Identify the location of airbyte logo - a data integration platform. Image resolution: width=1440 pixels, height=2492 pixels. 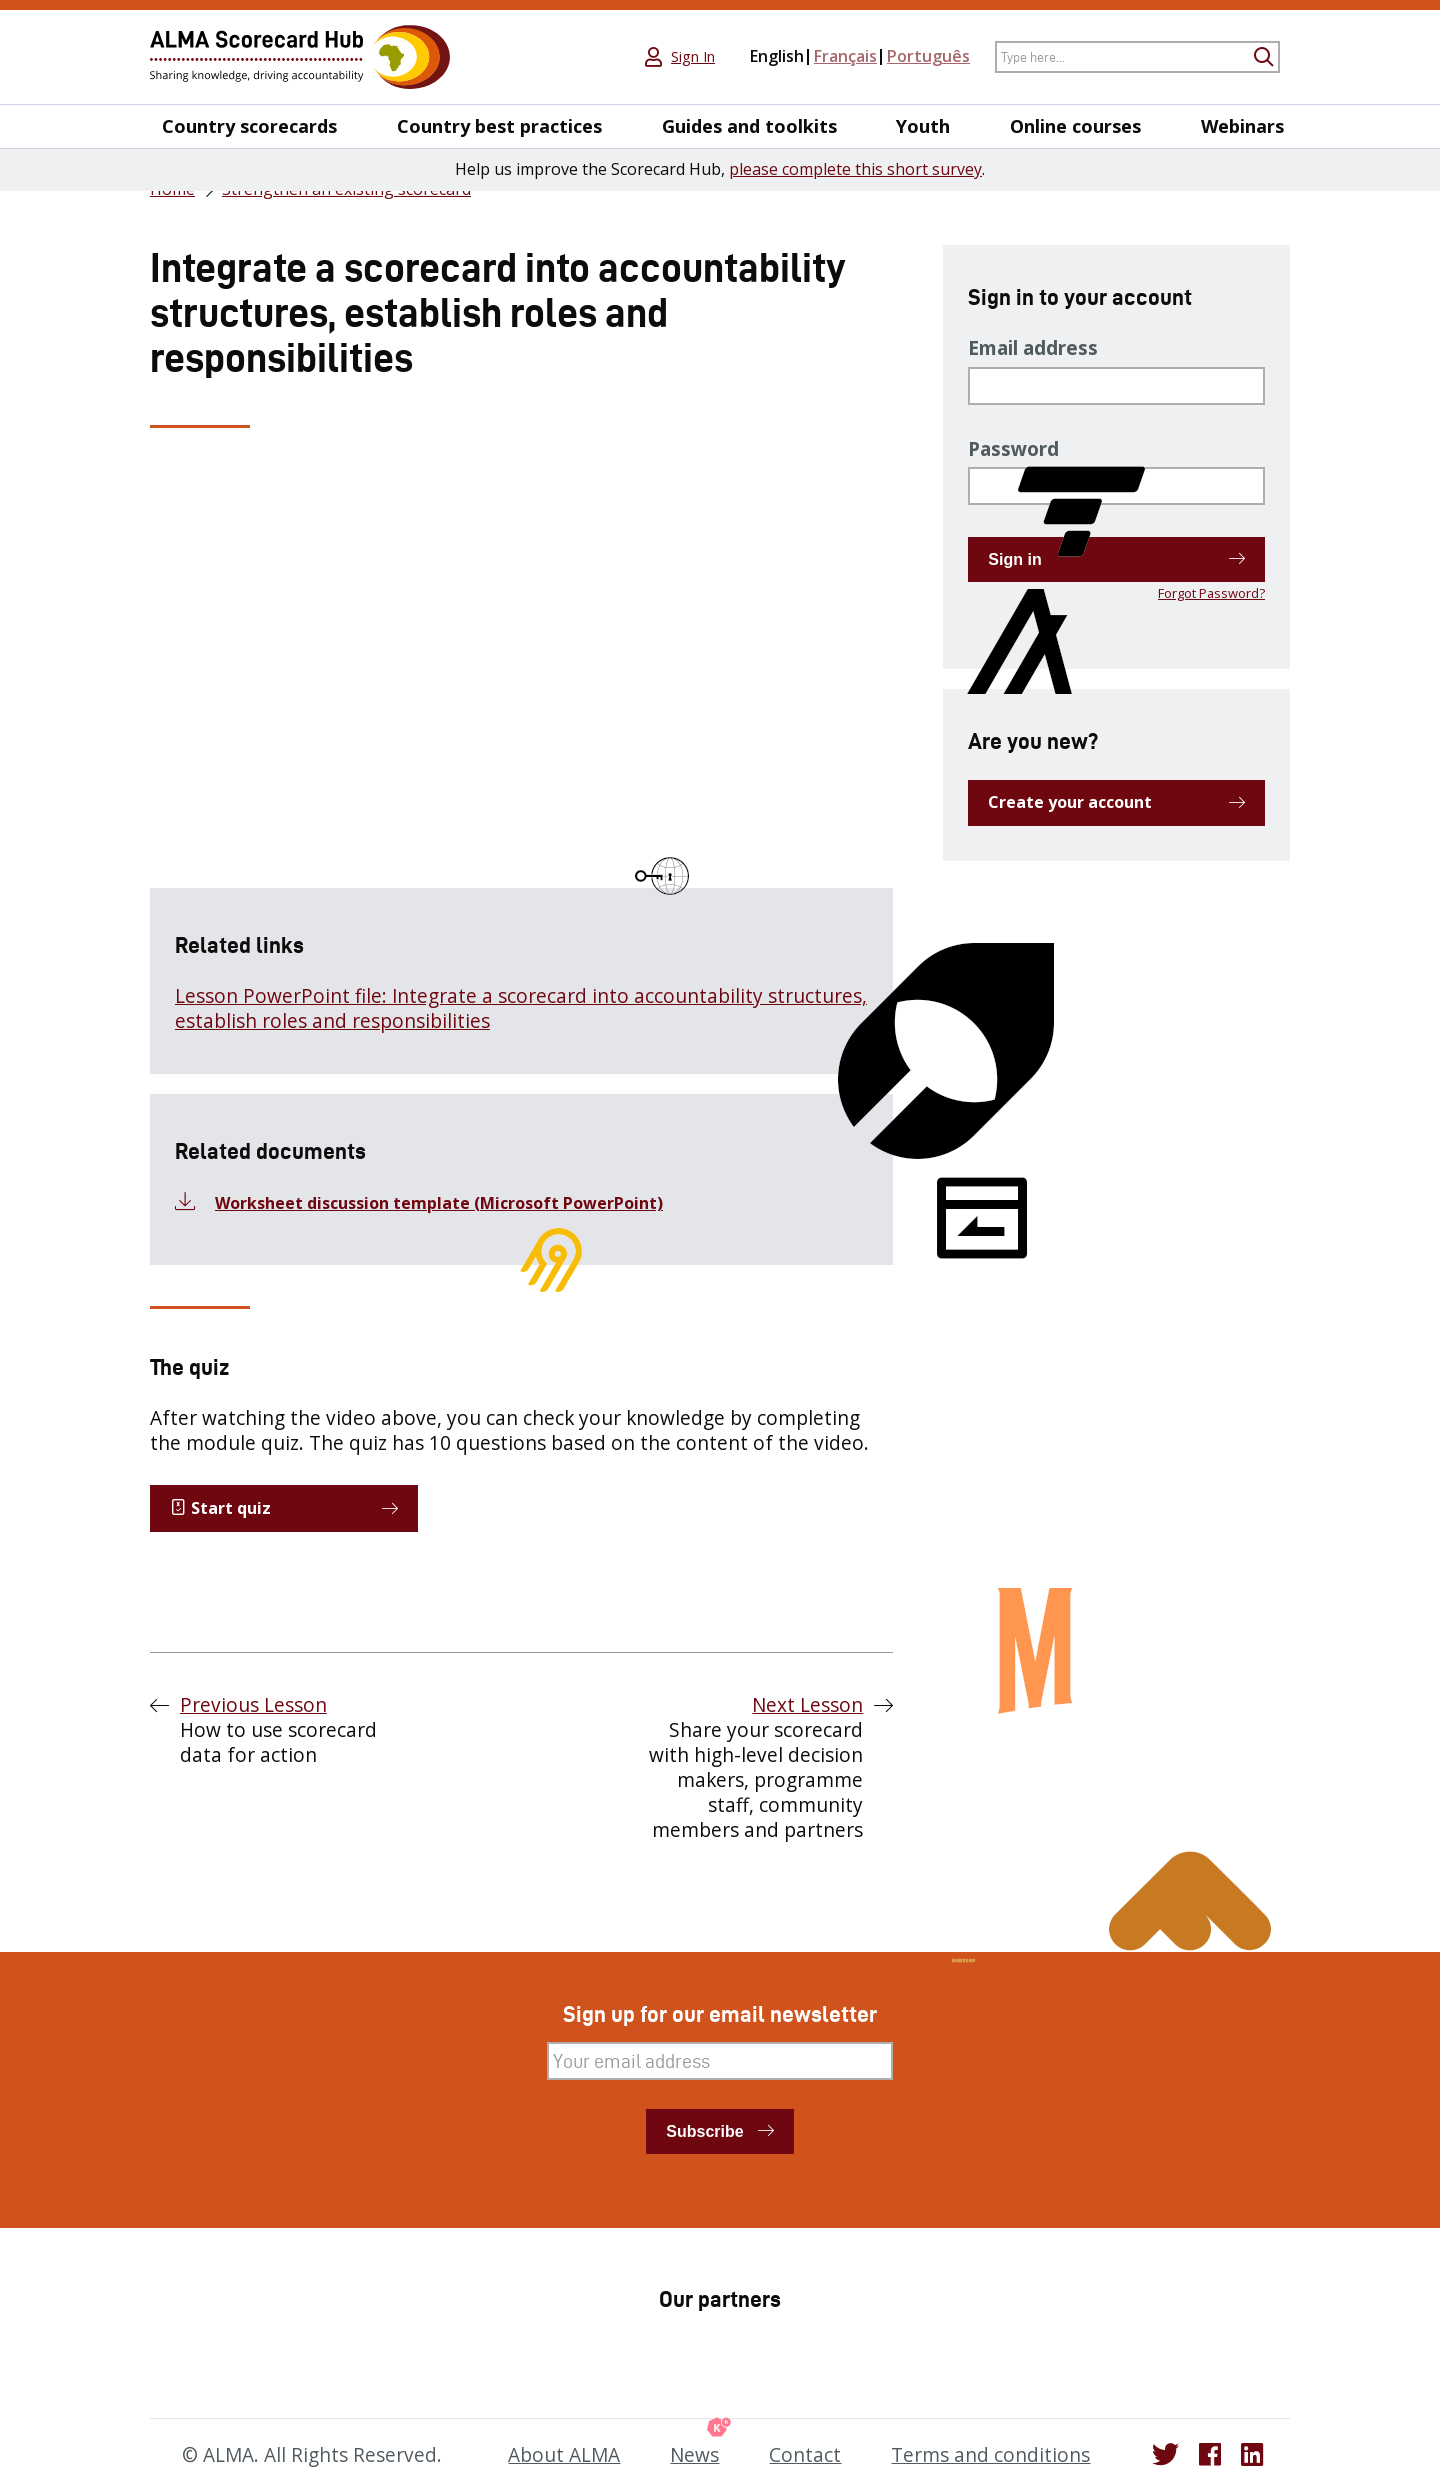
(551, 1260).